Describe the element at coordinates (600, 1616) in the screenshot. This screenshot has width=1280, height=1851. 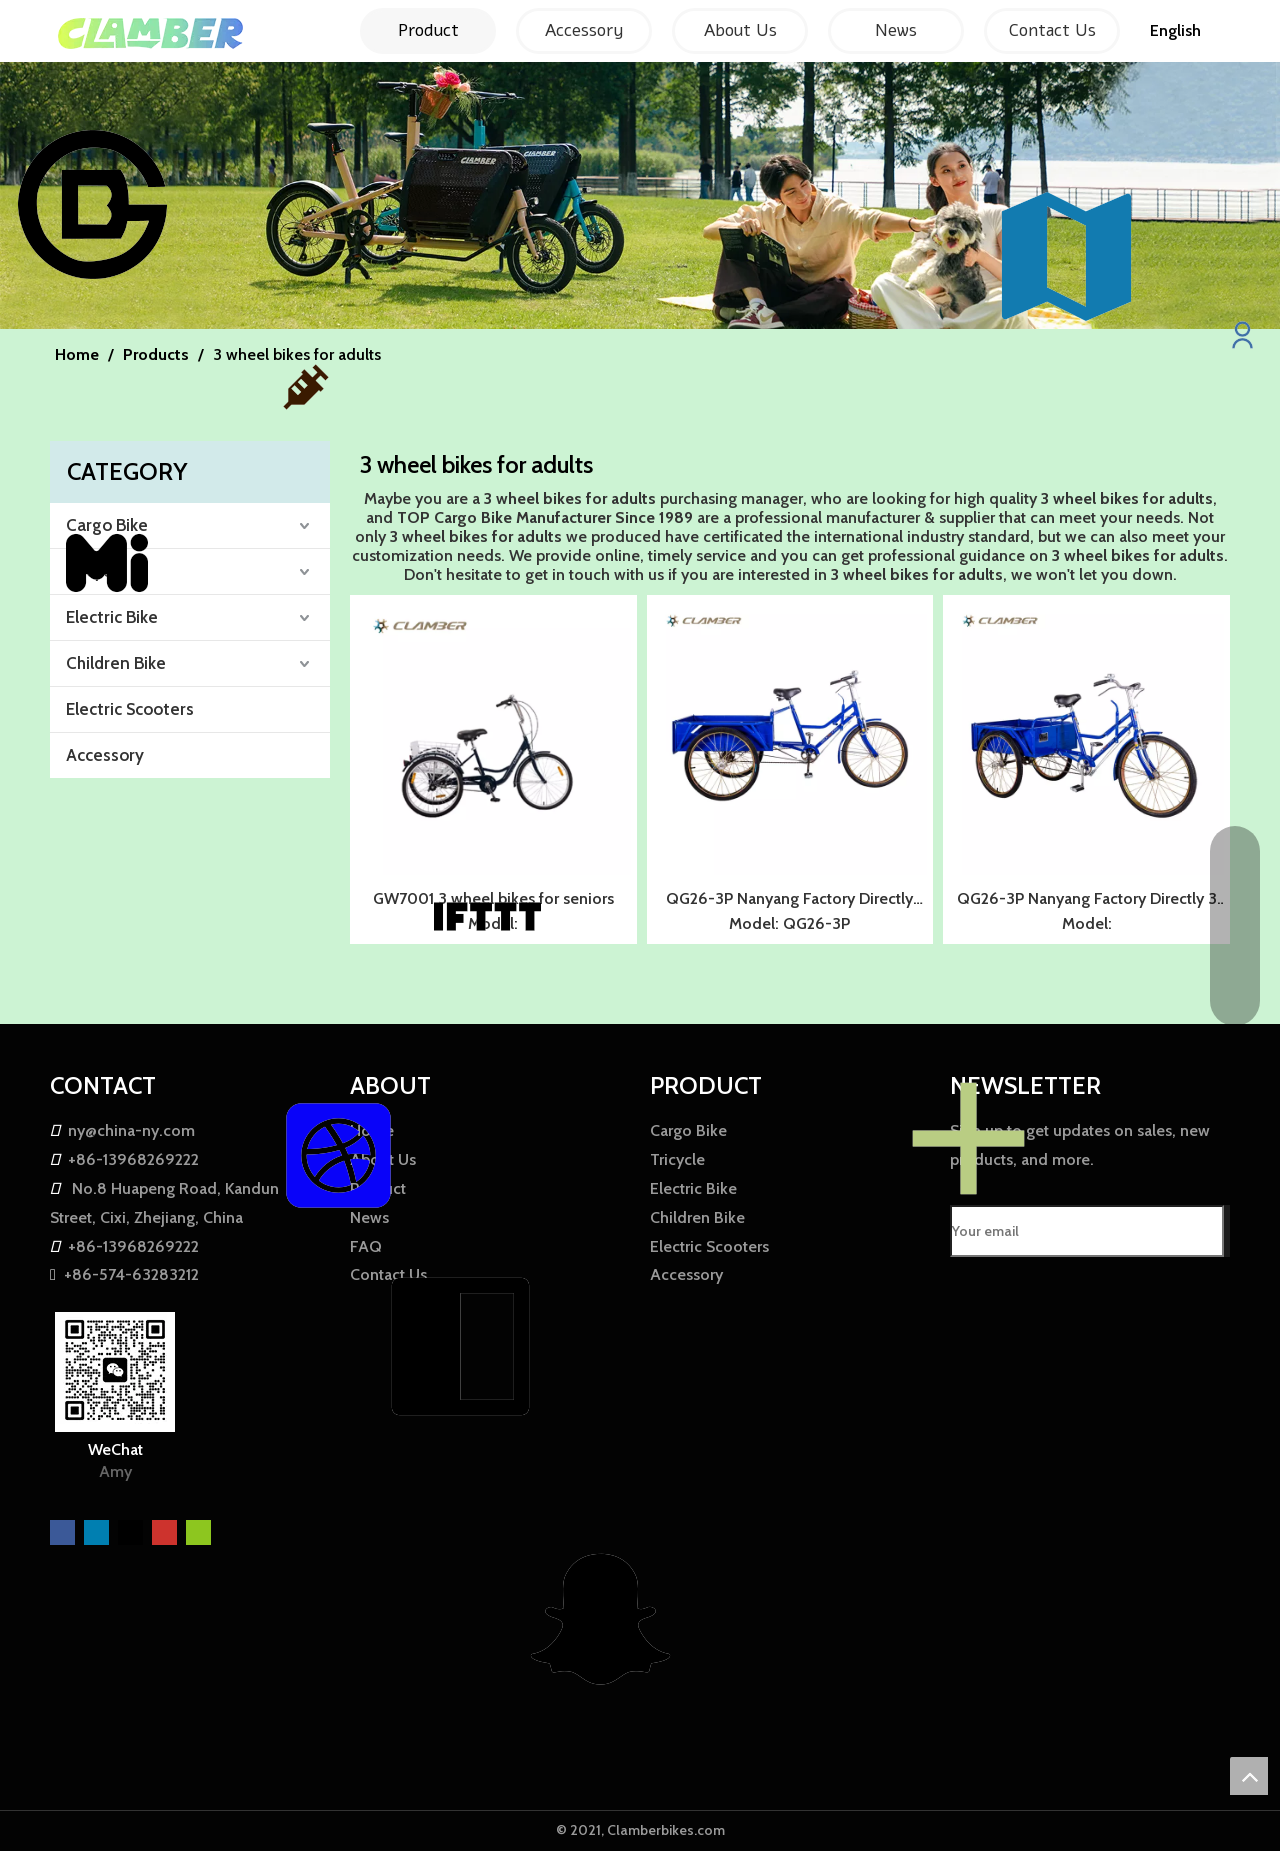
I see `open Snapchat app` at that location.